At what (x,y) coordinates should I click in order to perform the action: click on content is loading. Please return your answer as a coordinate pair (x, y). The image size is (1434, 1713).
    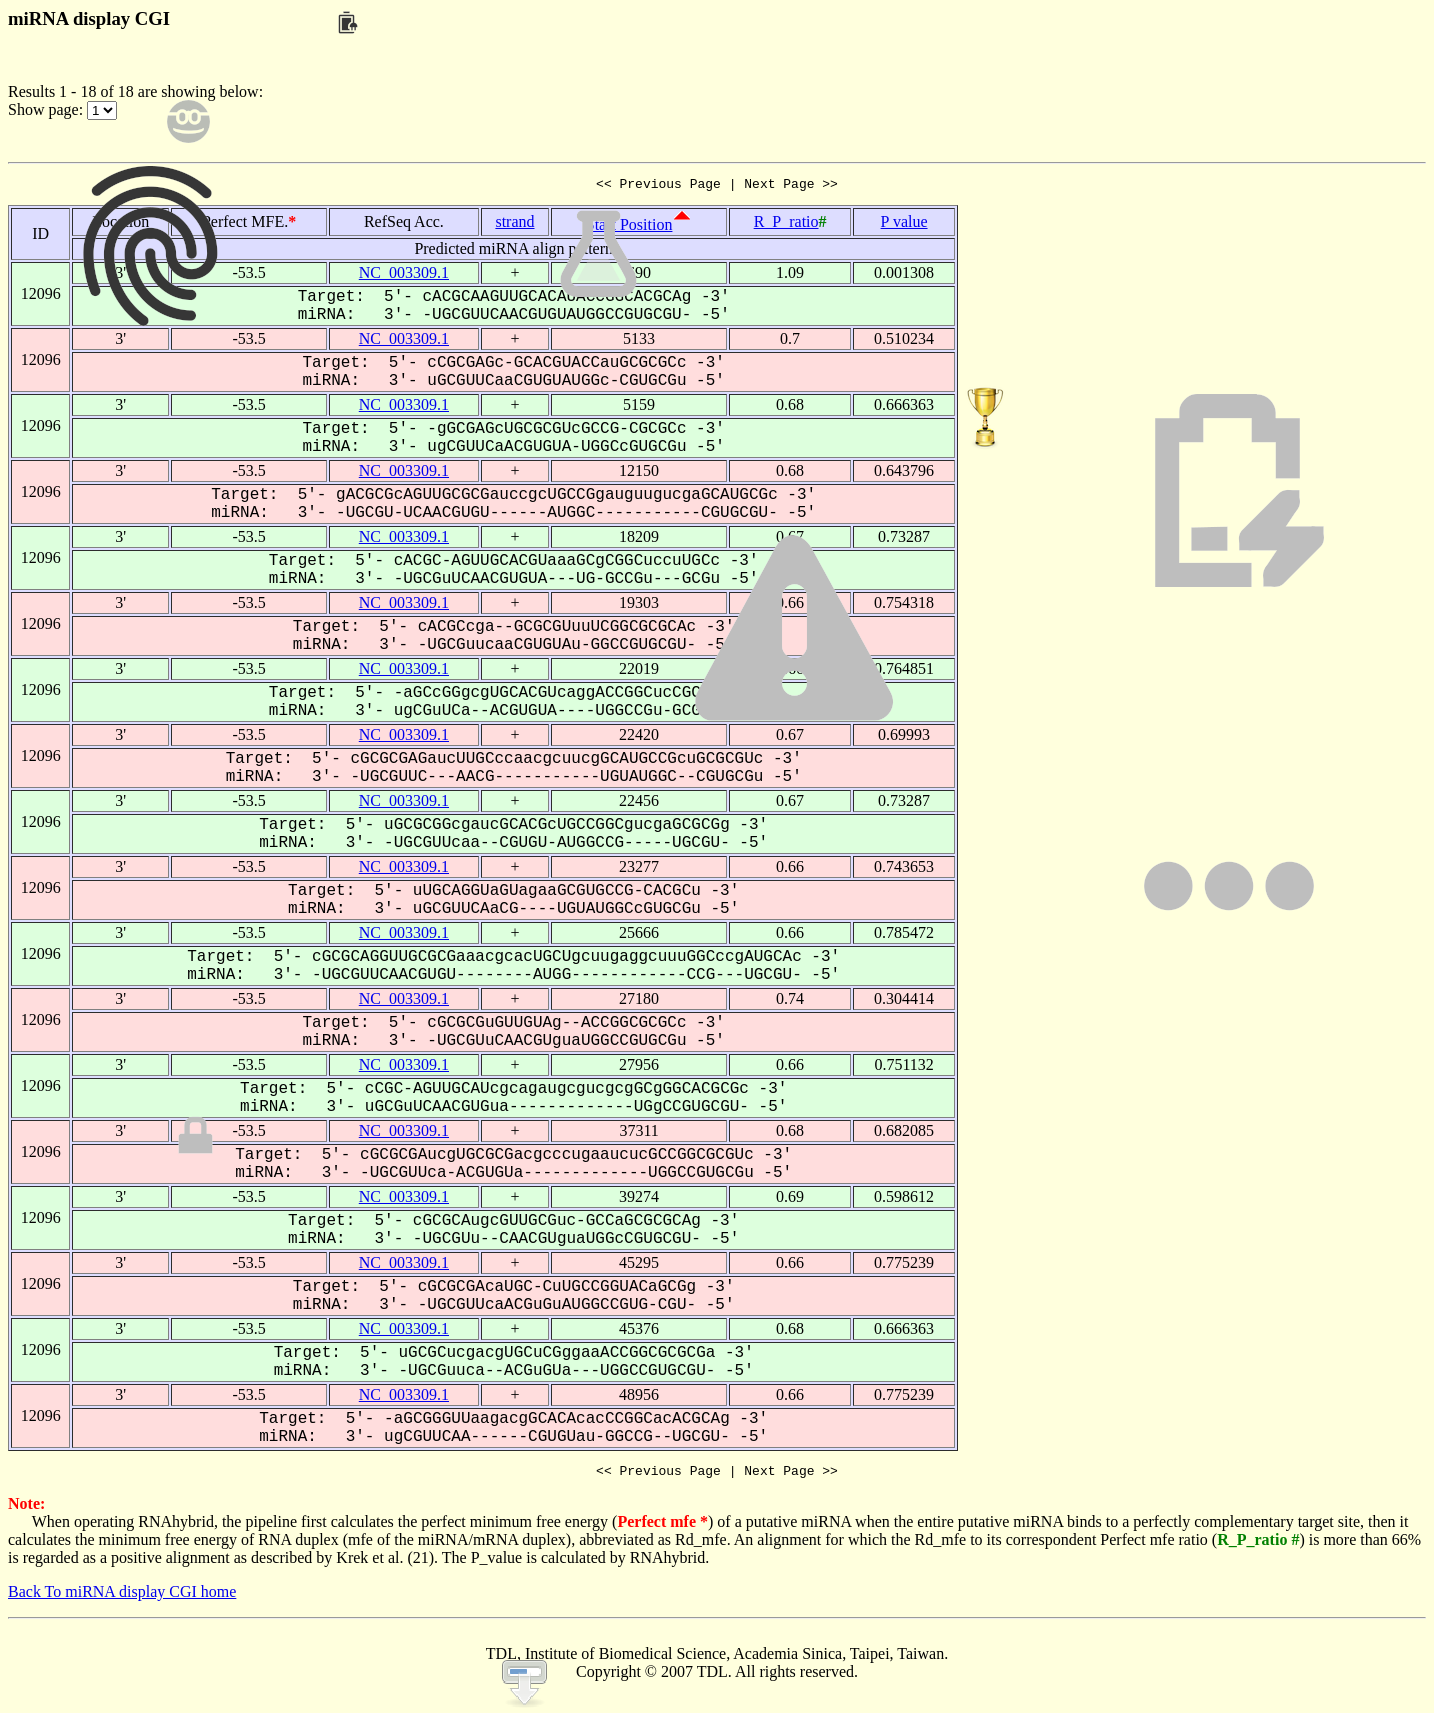
    Looking at the image, I should click on (1229, 886).